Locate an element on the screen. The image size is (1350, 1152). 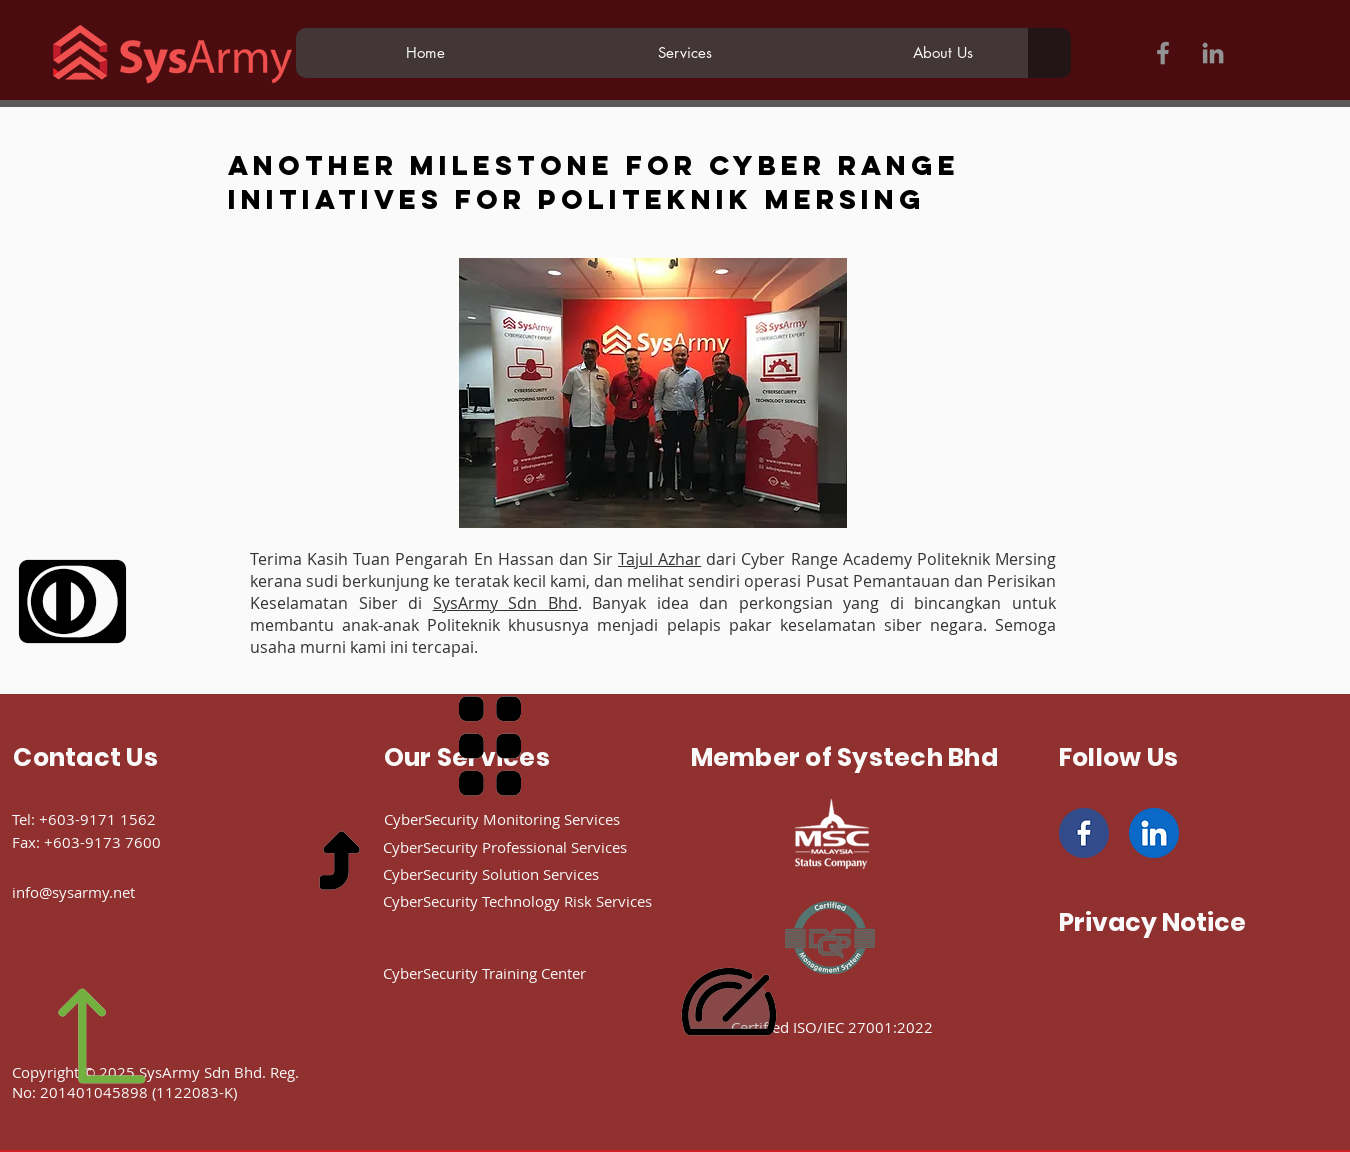
view speed or performance metrics is located at coordinates (729, 1005).